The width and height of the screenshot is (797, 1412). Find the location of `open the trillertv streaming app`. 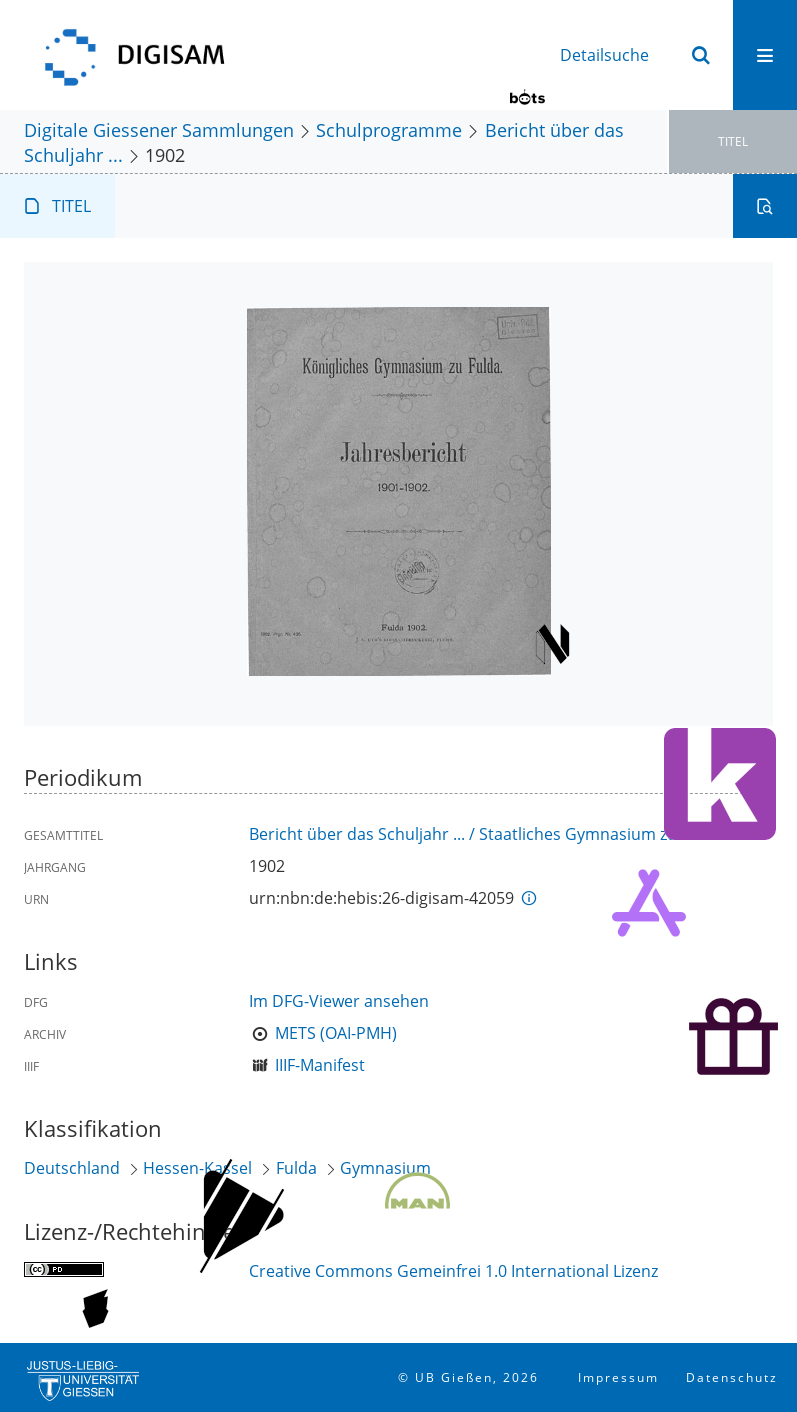

open the trillertv streaming app is located at coordinates (242, 1216).